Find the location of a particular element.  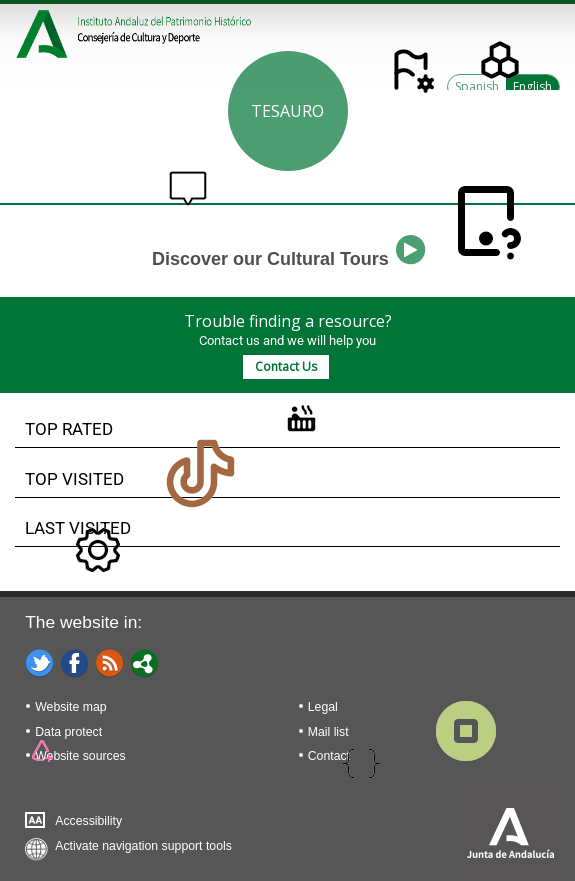

tablet device help or support is located at coordinates (486, 221).